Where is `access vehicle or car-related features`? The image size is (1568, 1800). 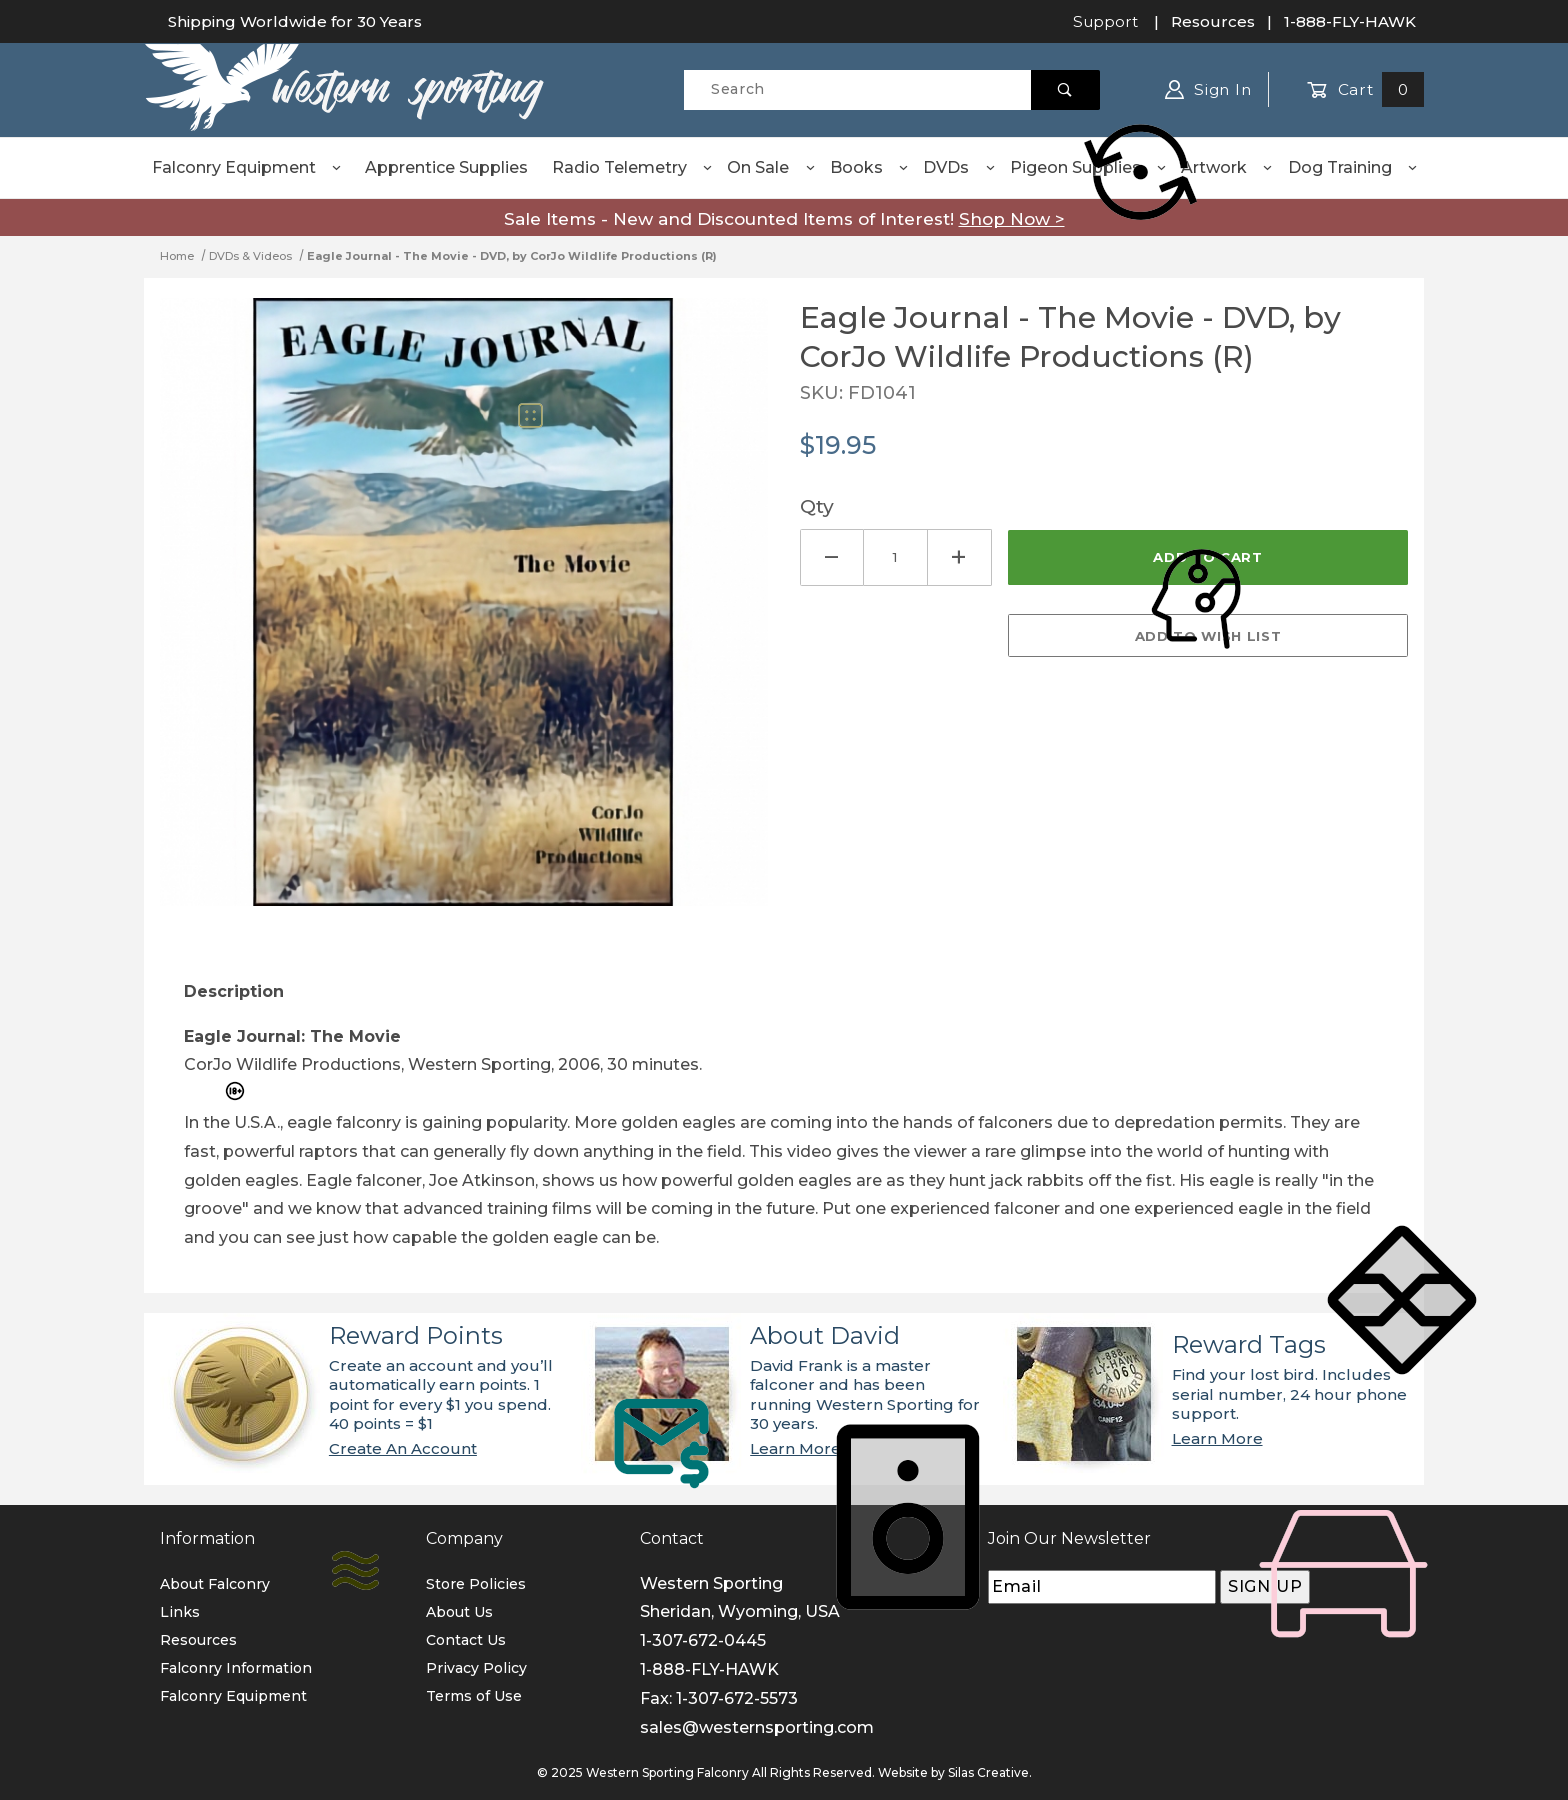 access vehicle or car-related features is located at coordinates (1343, 1576).